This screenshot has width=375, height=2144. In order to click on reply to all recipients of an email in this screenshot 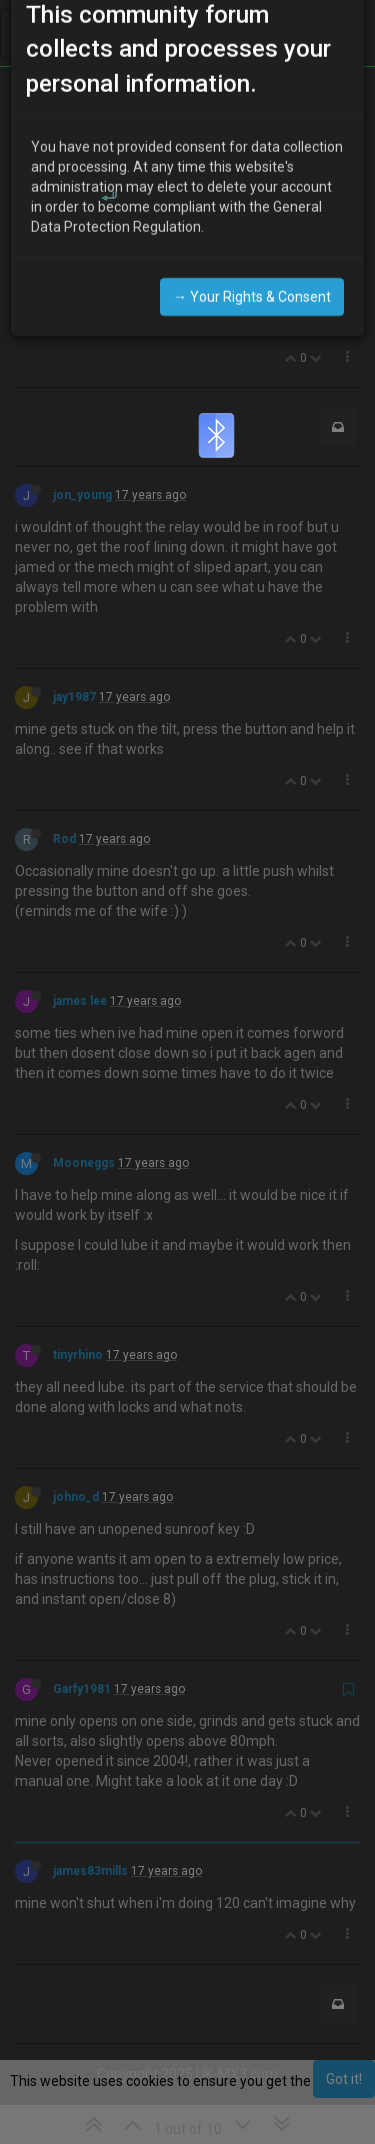, I will do `click(109, 195)`.